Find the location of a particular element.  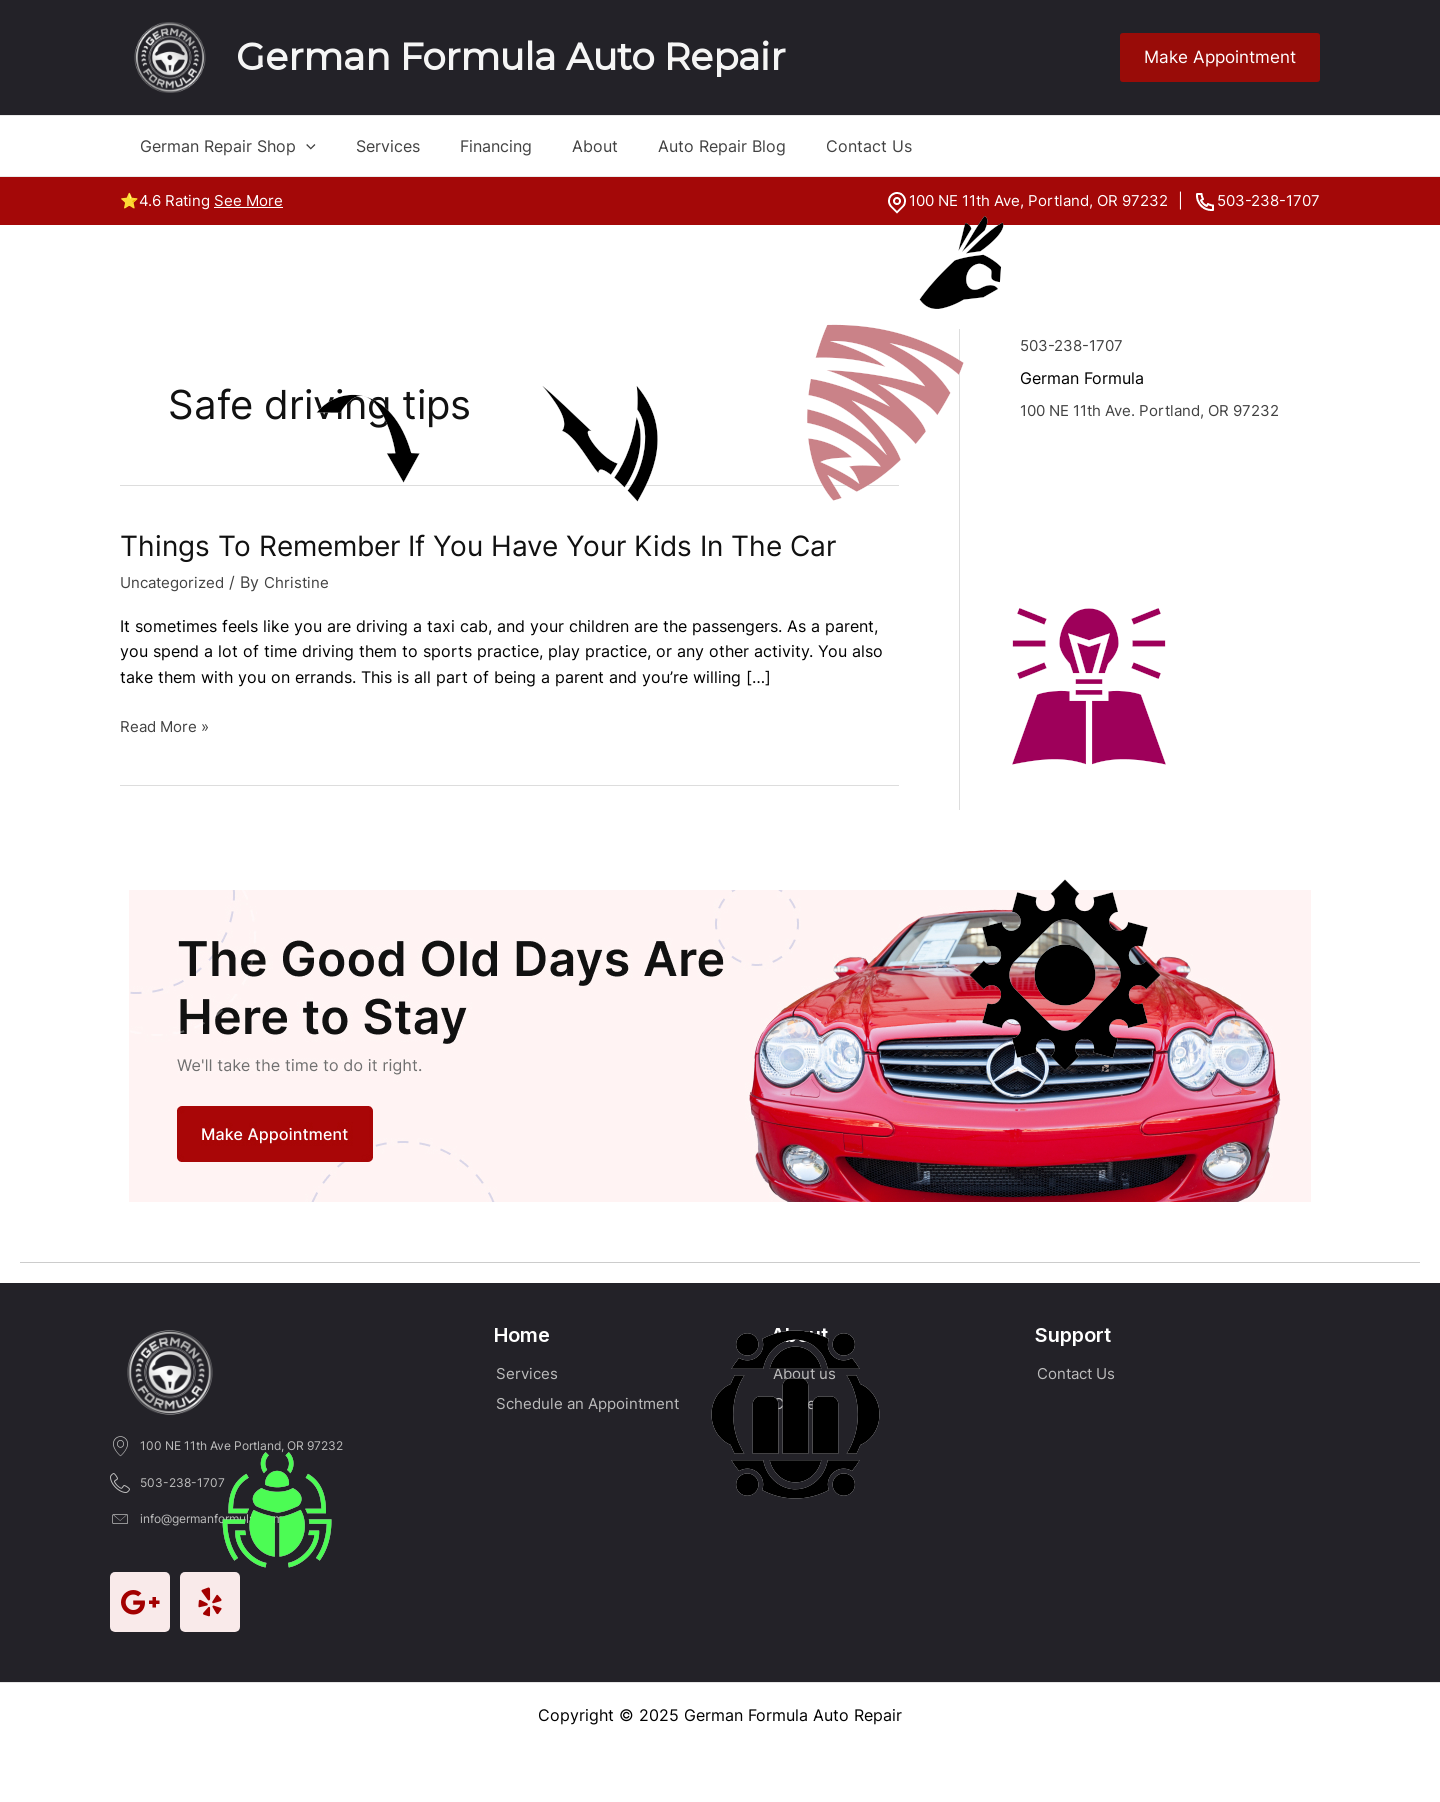

indicates a tearing or ripping action in gameplay is located at coordinates (600, 443).